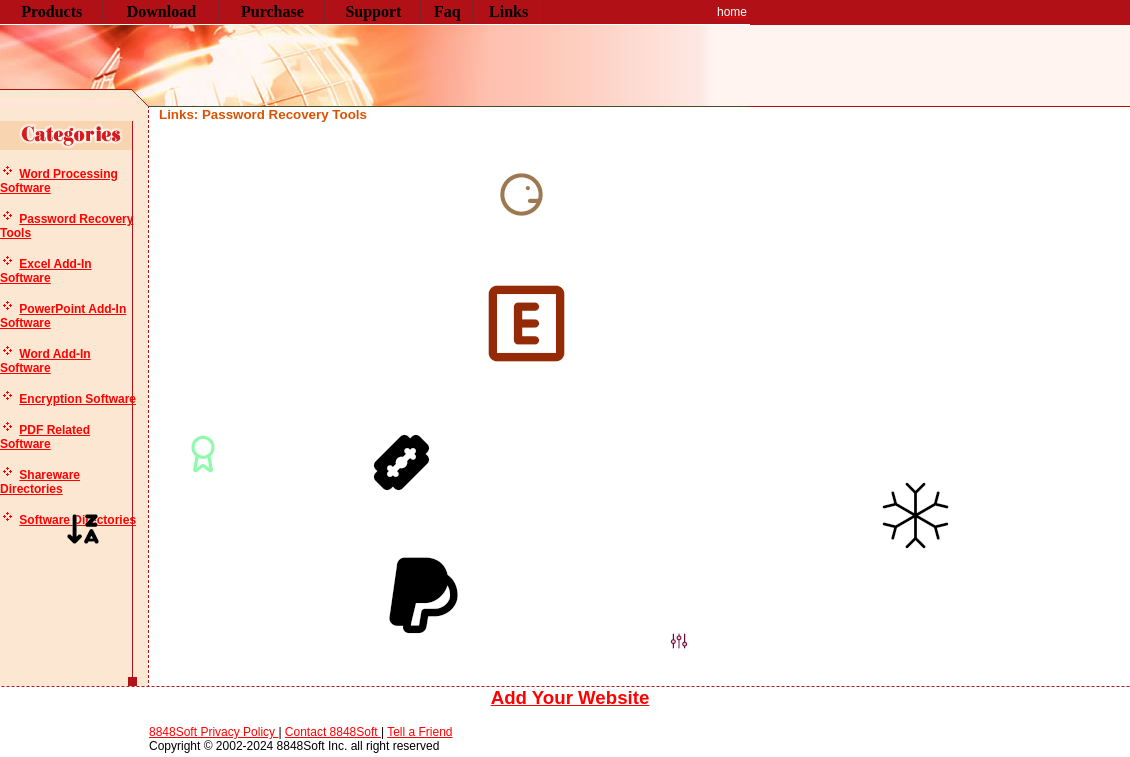 This screenshot has height=757, width=1130. I want to click on adjust settings or preferences, so click(679, 641).